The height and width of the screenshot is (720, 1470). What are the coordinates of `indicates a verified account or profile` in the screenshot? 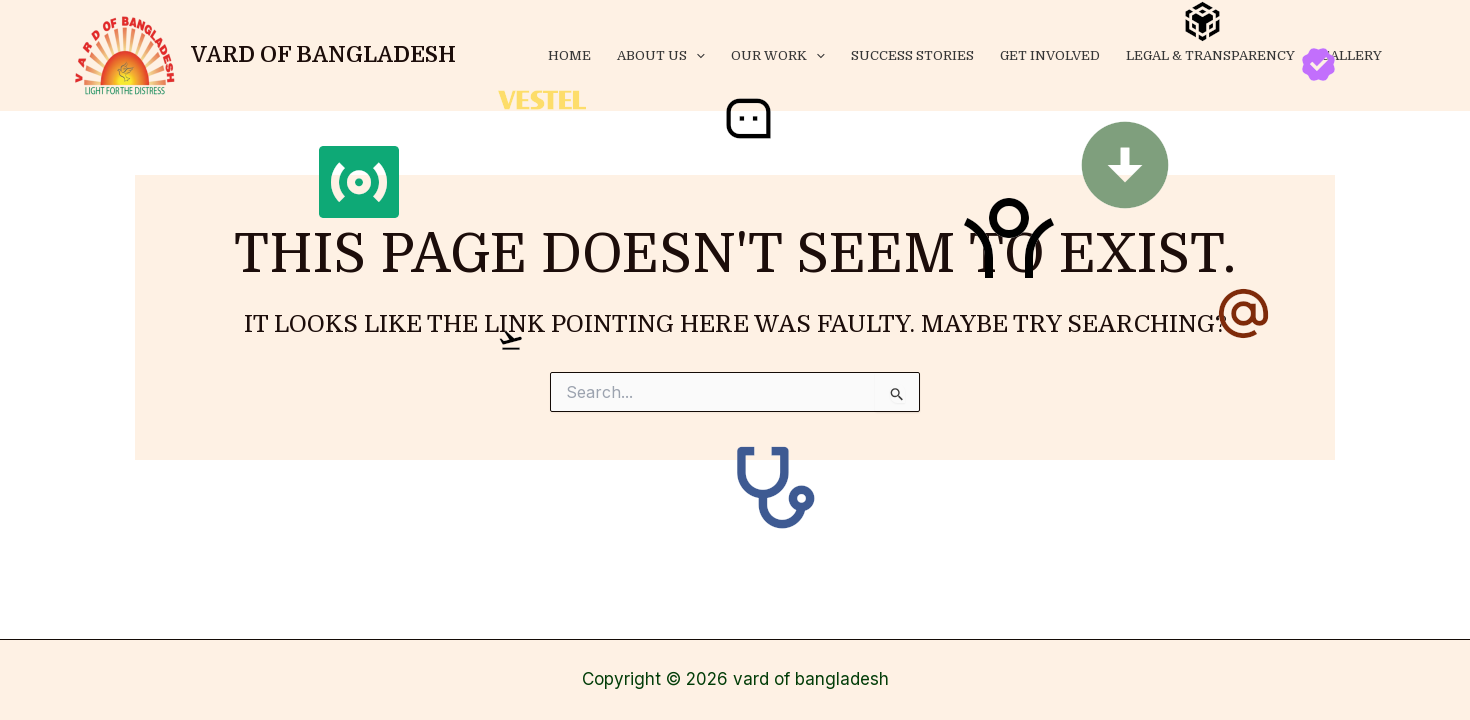 It's located at (1318, 64).